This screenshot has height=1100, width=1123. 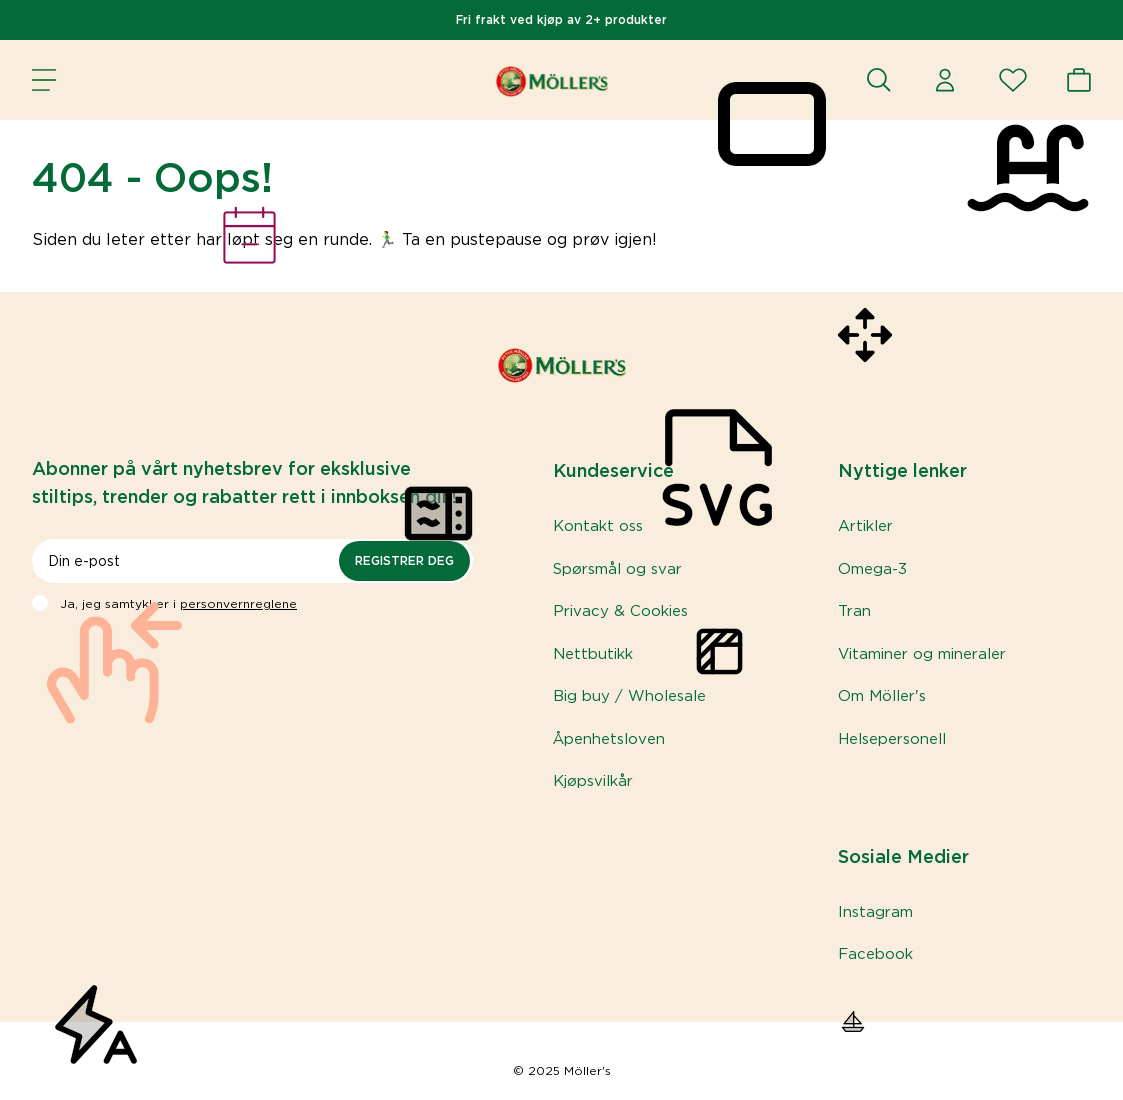 I want to click on view or open an SVG file, so click(x=718, y=472).